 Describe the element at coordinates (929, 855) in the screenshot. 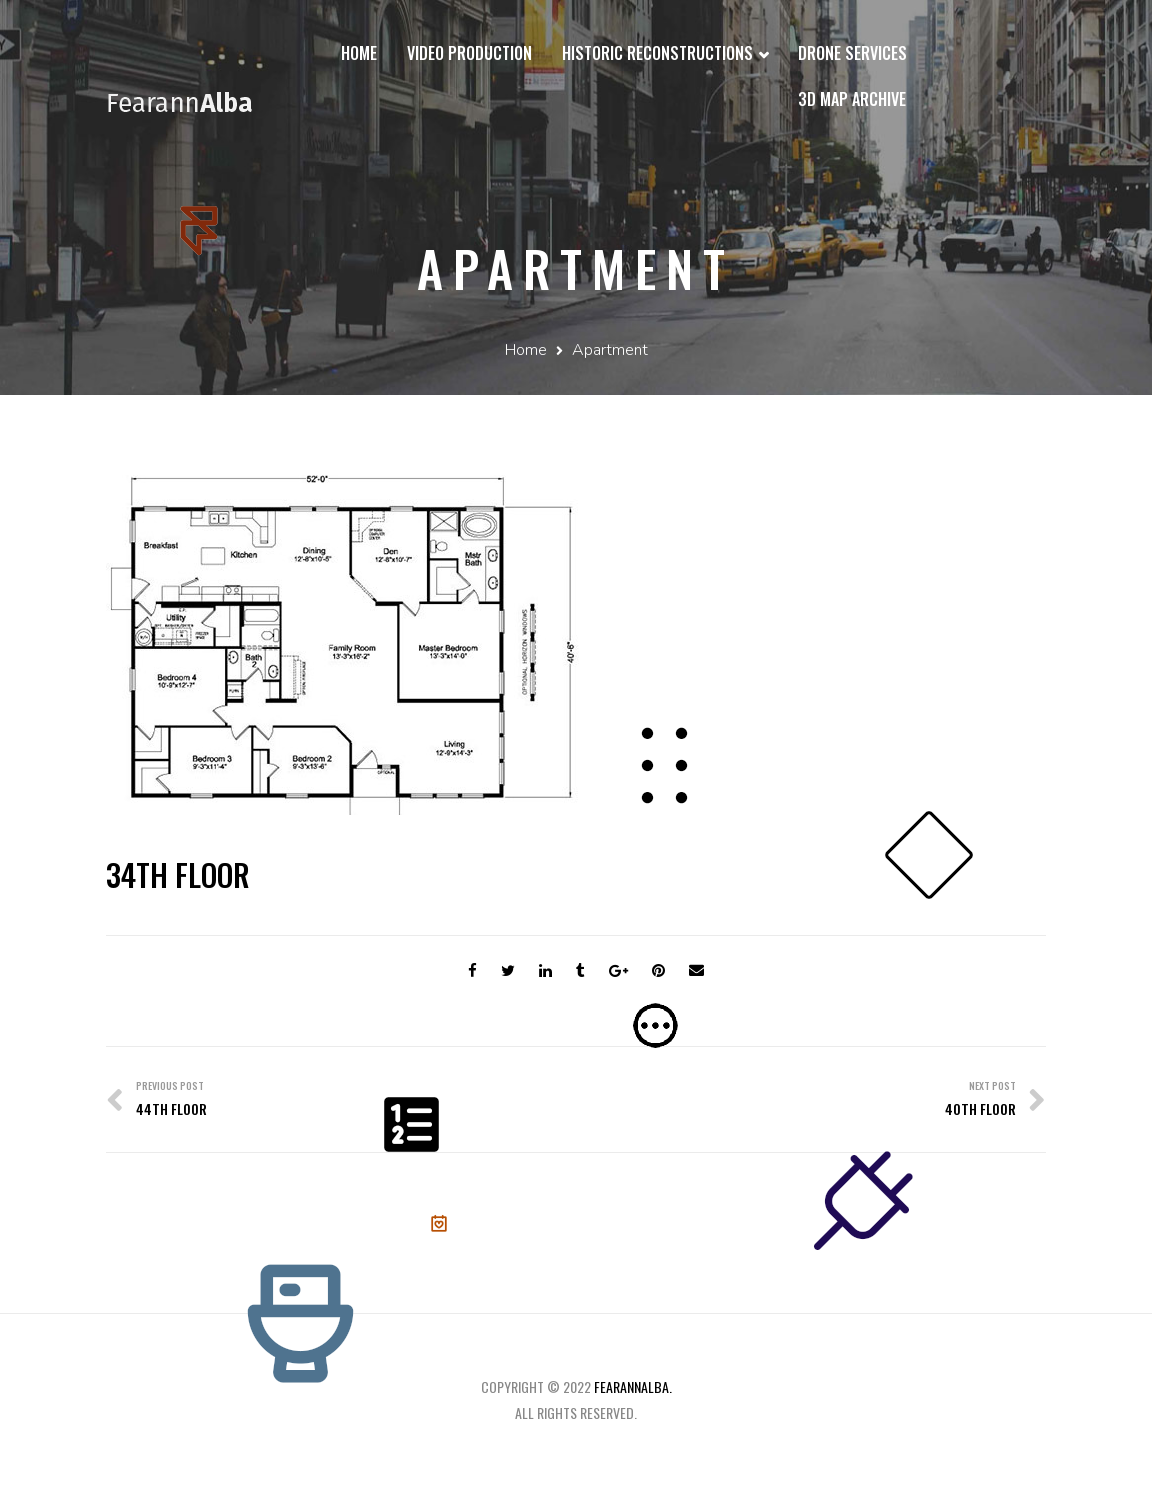

I see `indicates premium or exclusive content` at that location.